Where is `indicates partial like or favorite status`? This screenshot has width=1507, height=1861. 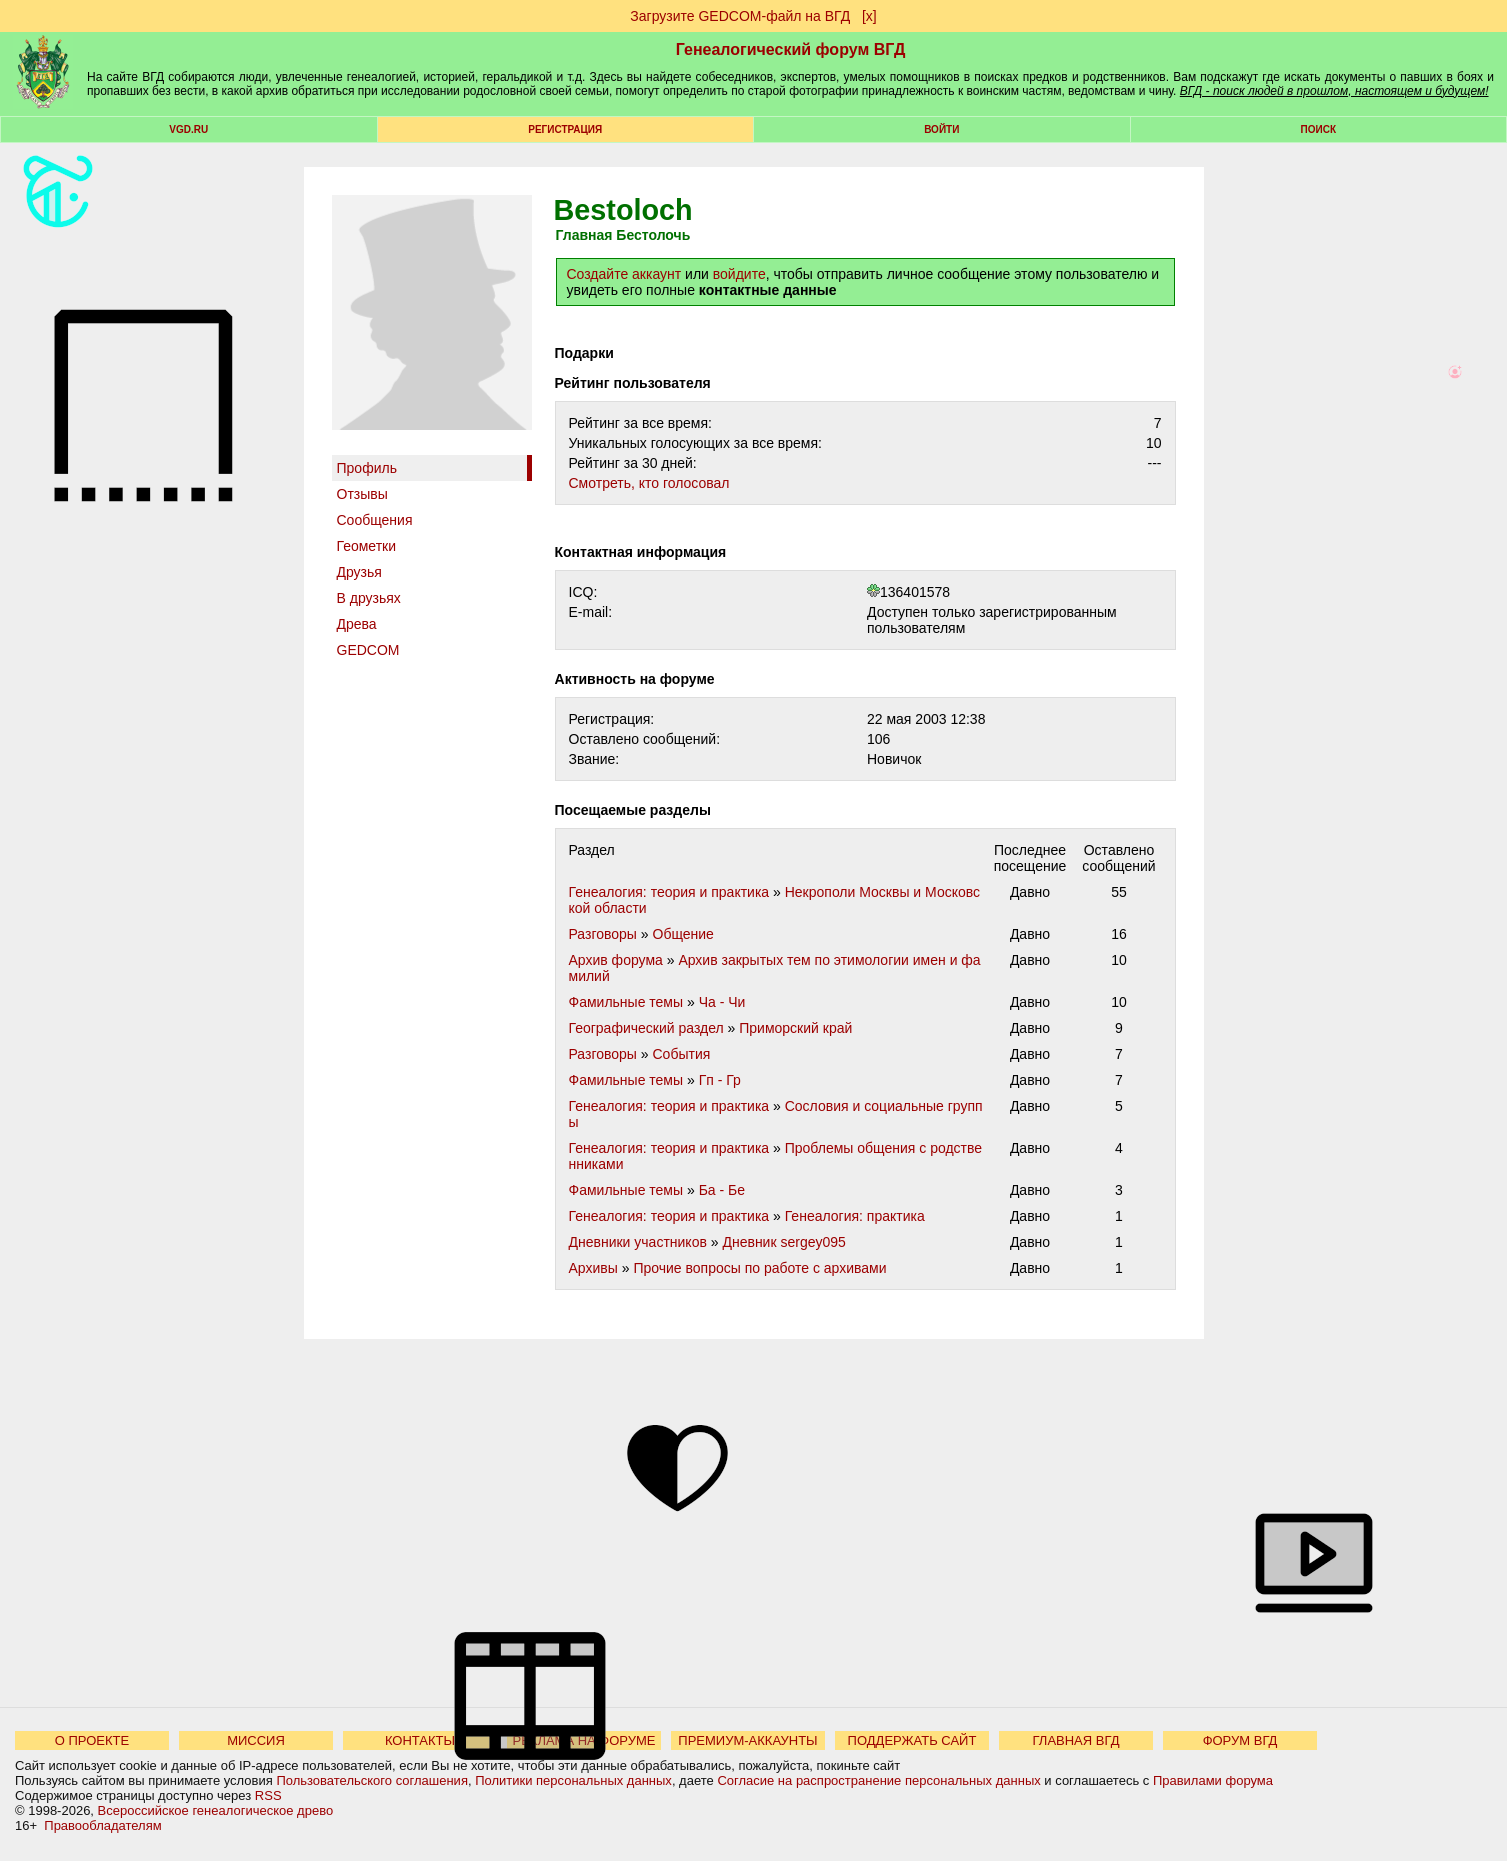
indicates partial like or favorite status is located at coordinates (677, 1464).